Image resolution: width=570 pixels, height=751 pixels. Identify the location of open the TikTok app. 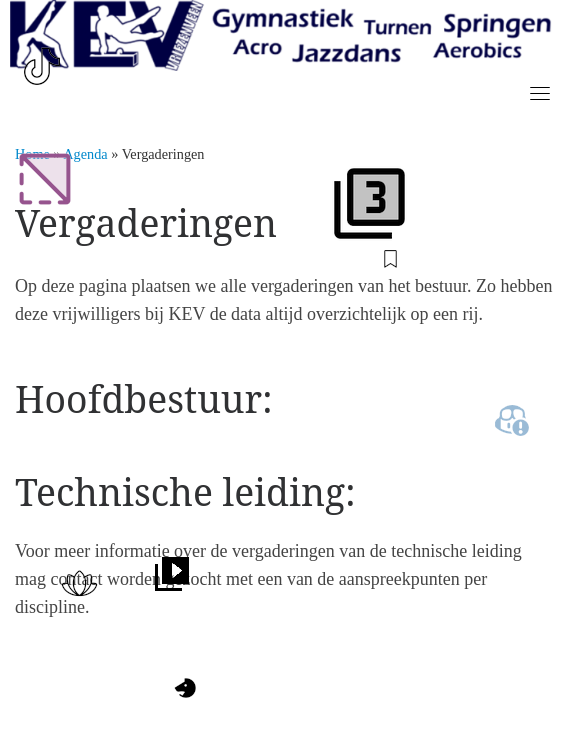
(42, 67).